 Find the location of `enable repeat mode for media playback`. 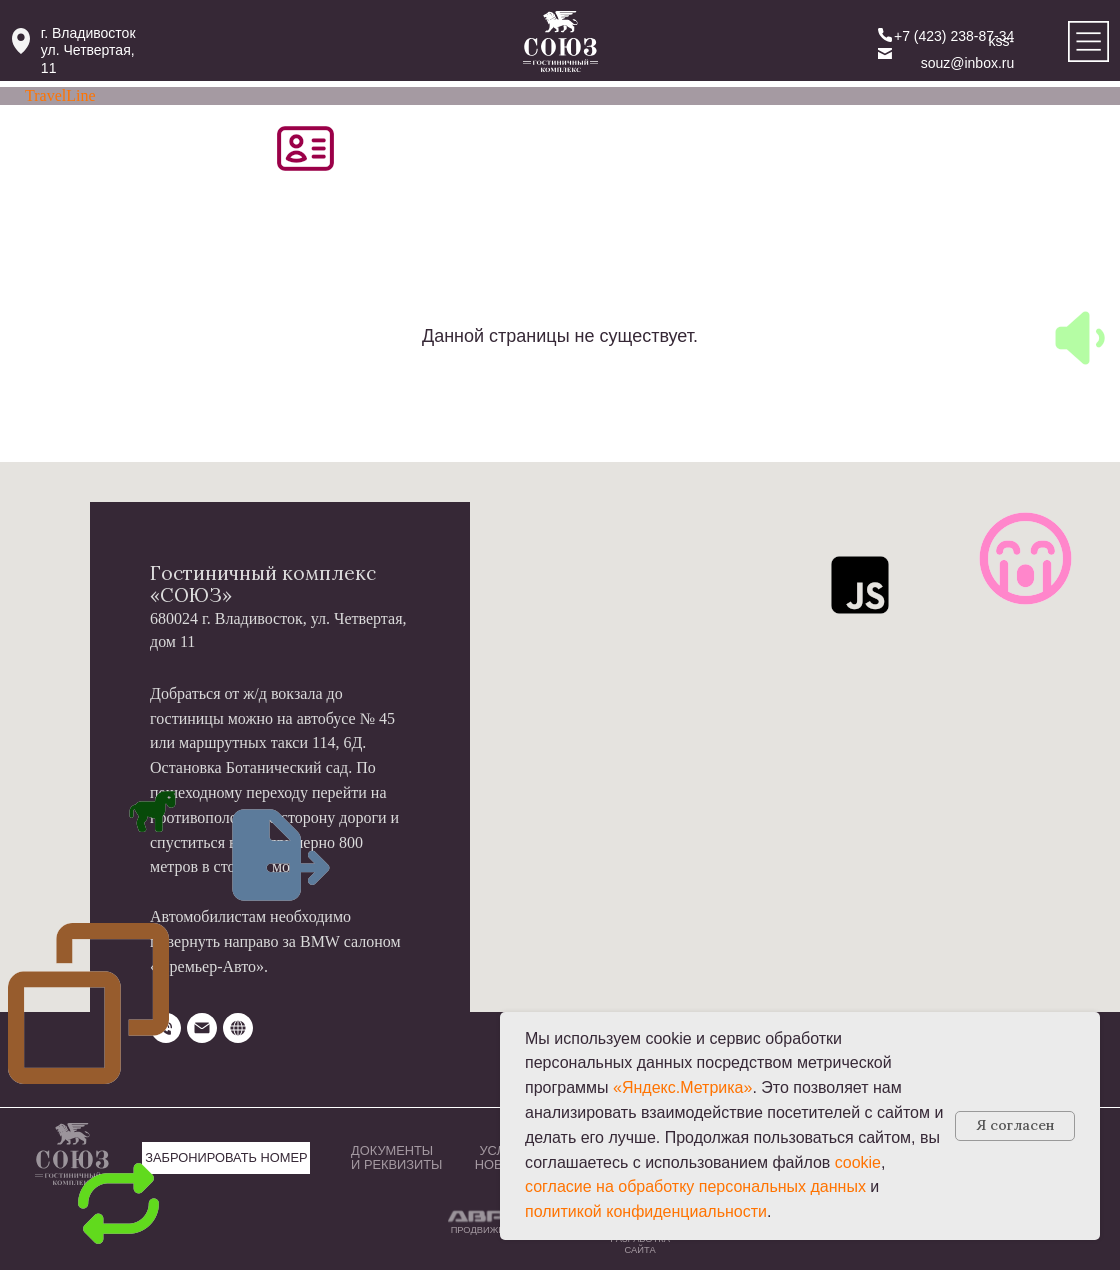

enable repeat mode for media playback is located at coordinates (118, 1203).